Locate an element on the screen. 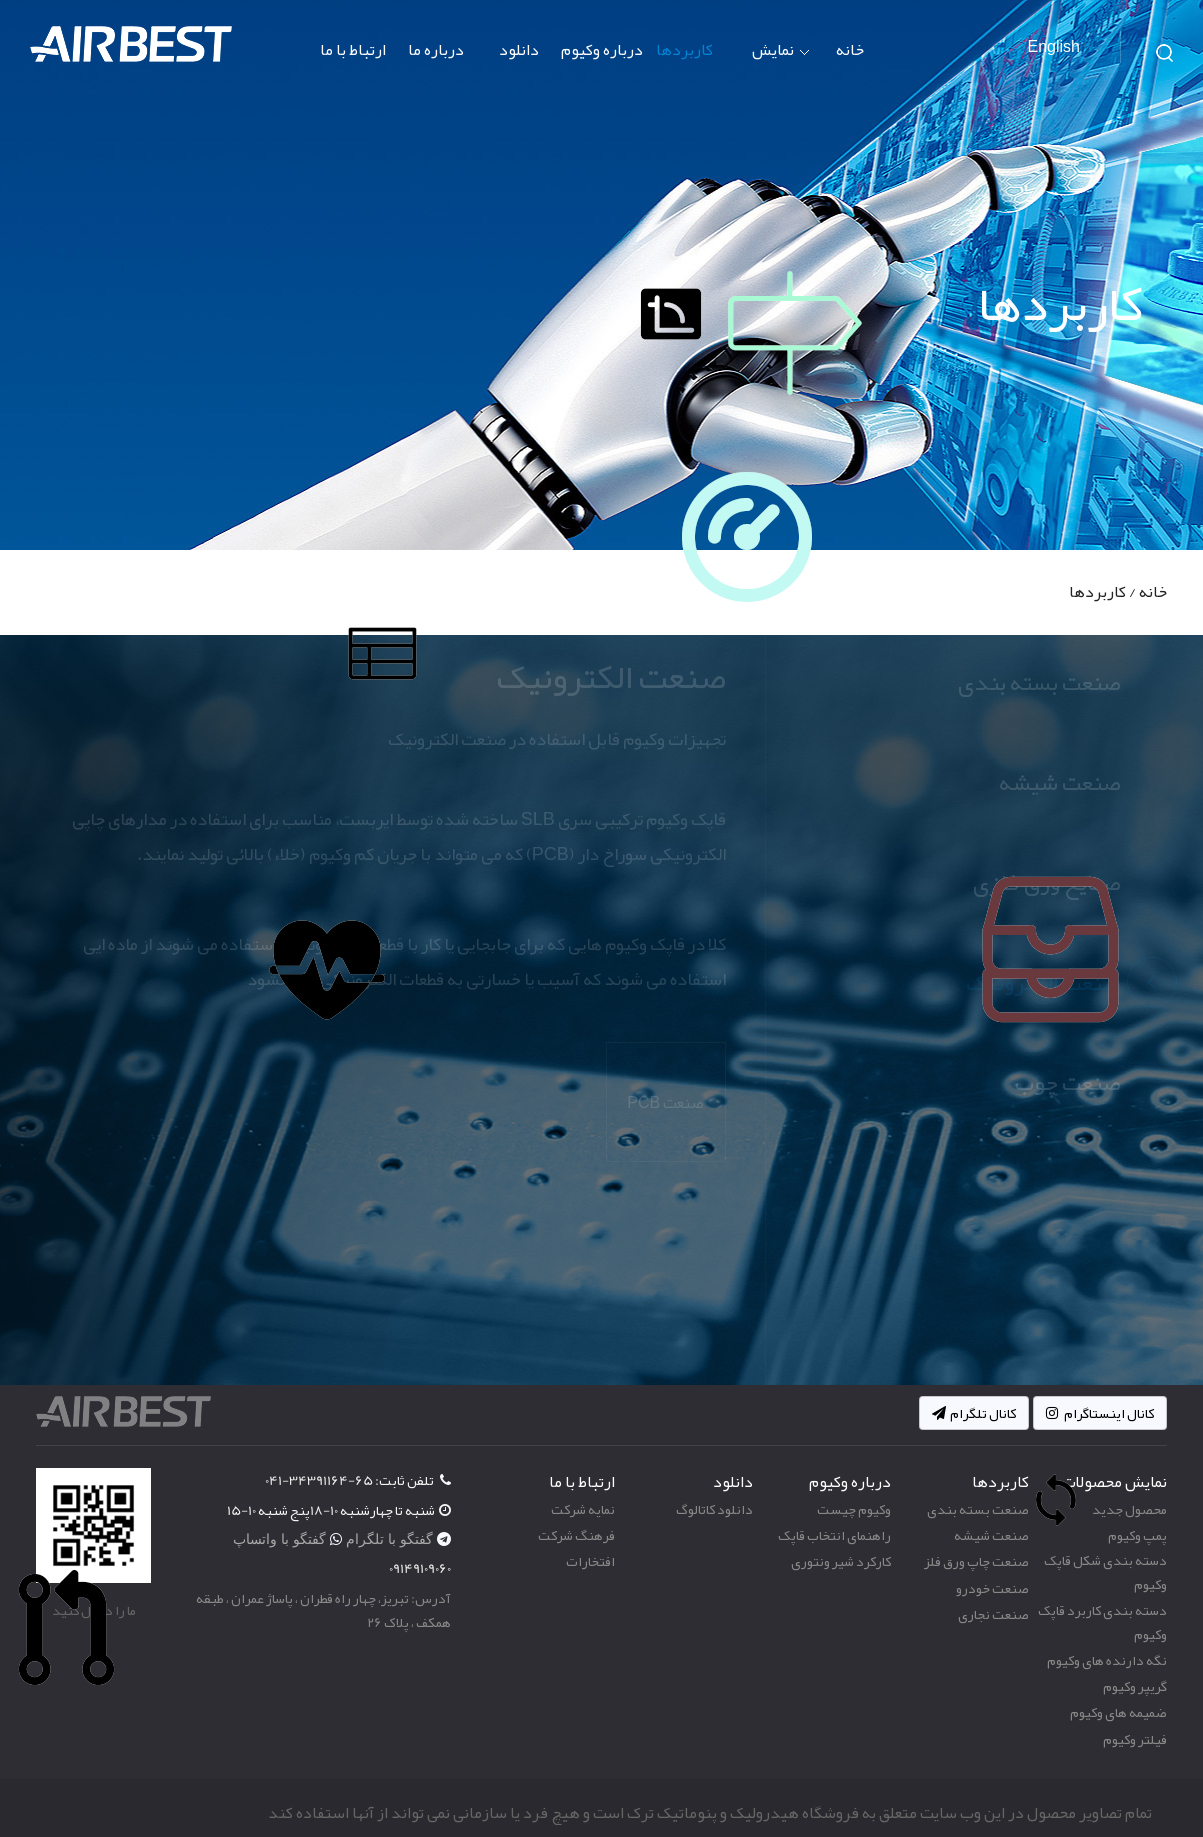  view fitness or health tracking data is located at coordinates (327, 970).